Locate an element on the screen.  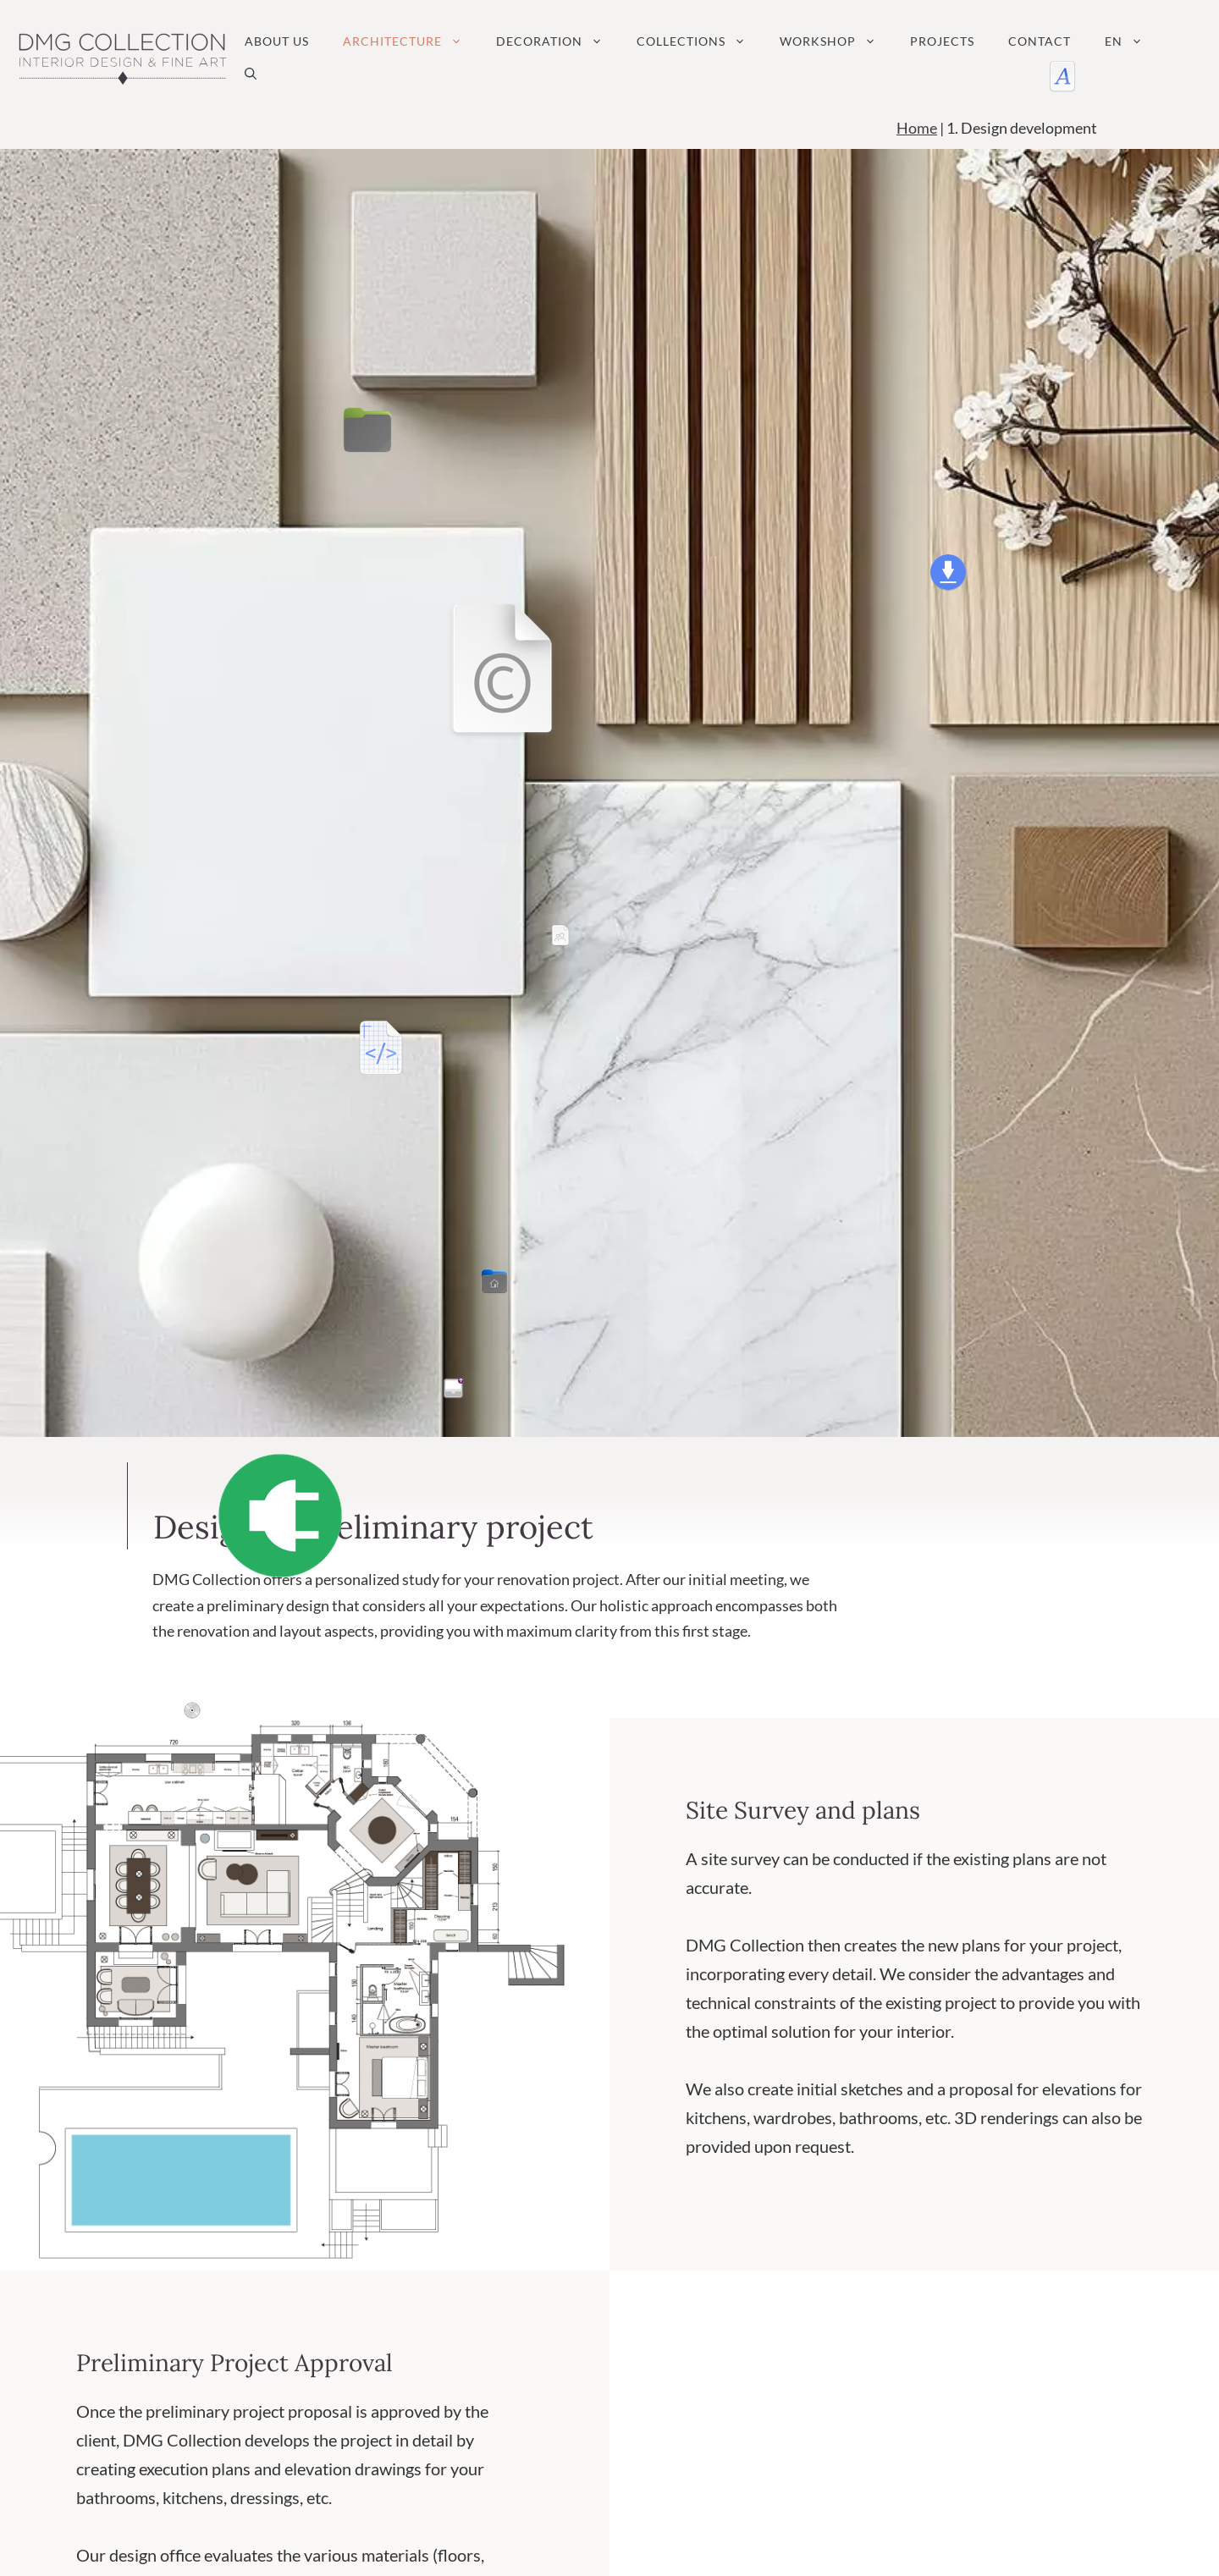
access your home folder is located at coordinates (494, 1281).